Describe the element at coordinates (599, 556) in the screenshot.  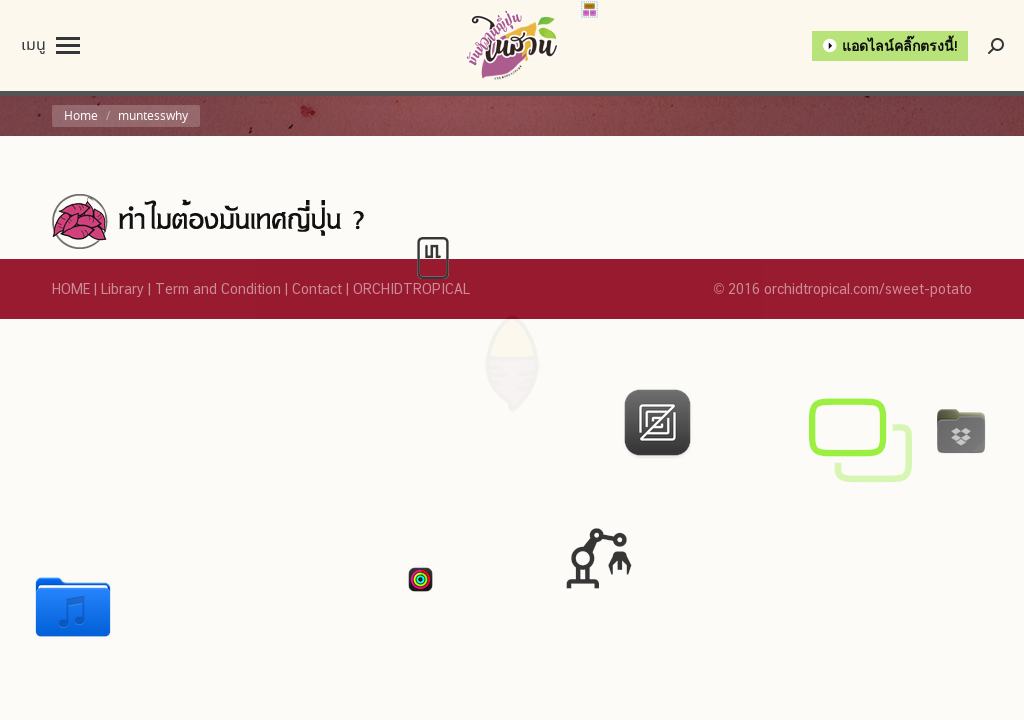
I see `open GNOME Builder IDE` at that location.